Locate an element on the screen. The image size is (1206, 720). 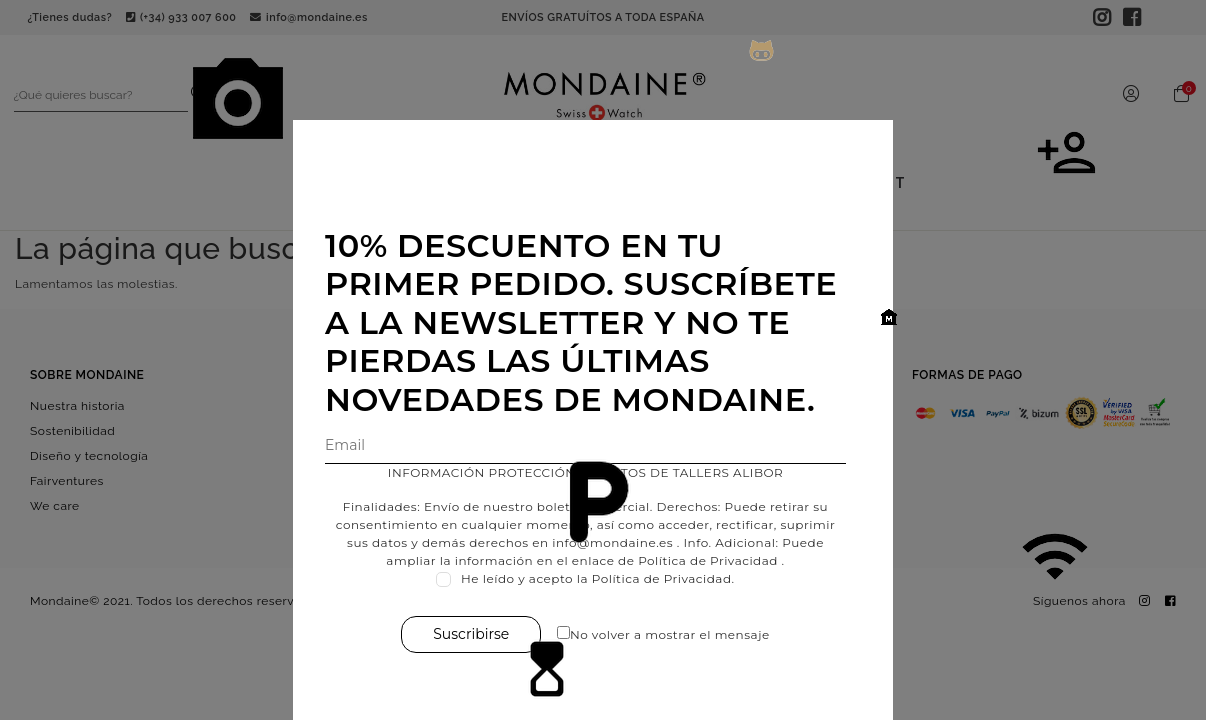
indicates loading or processing in progress is located at coordinates (547, 669).